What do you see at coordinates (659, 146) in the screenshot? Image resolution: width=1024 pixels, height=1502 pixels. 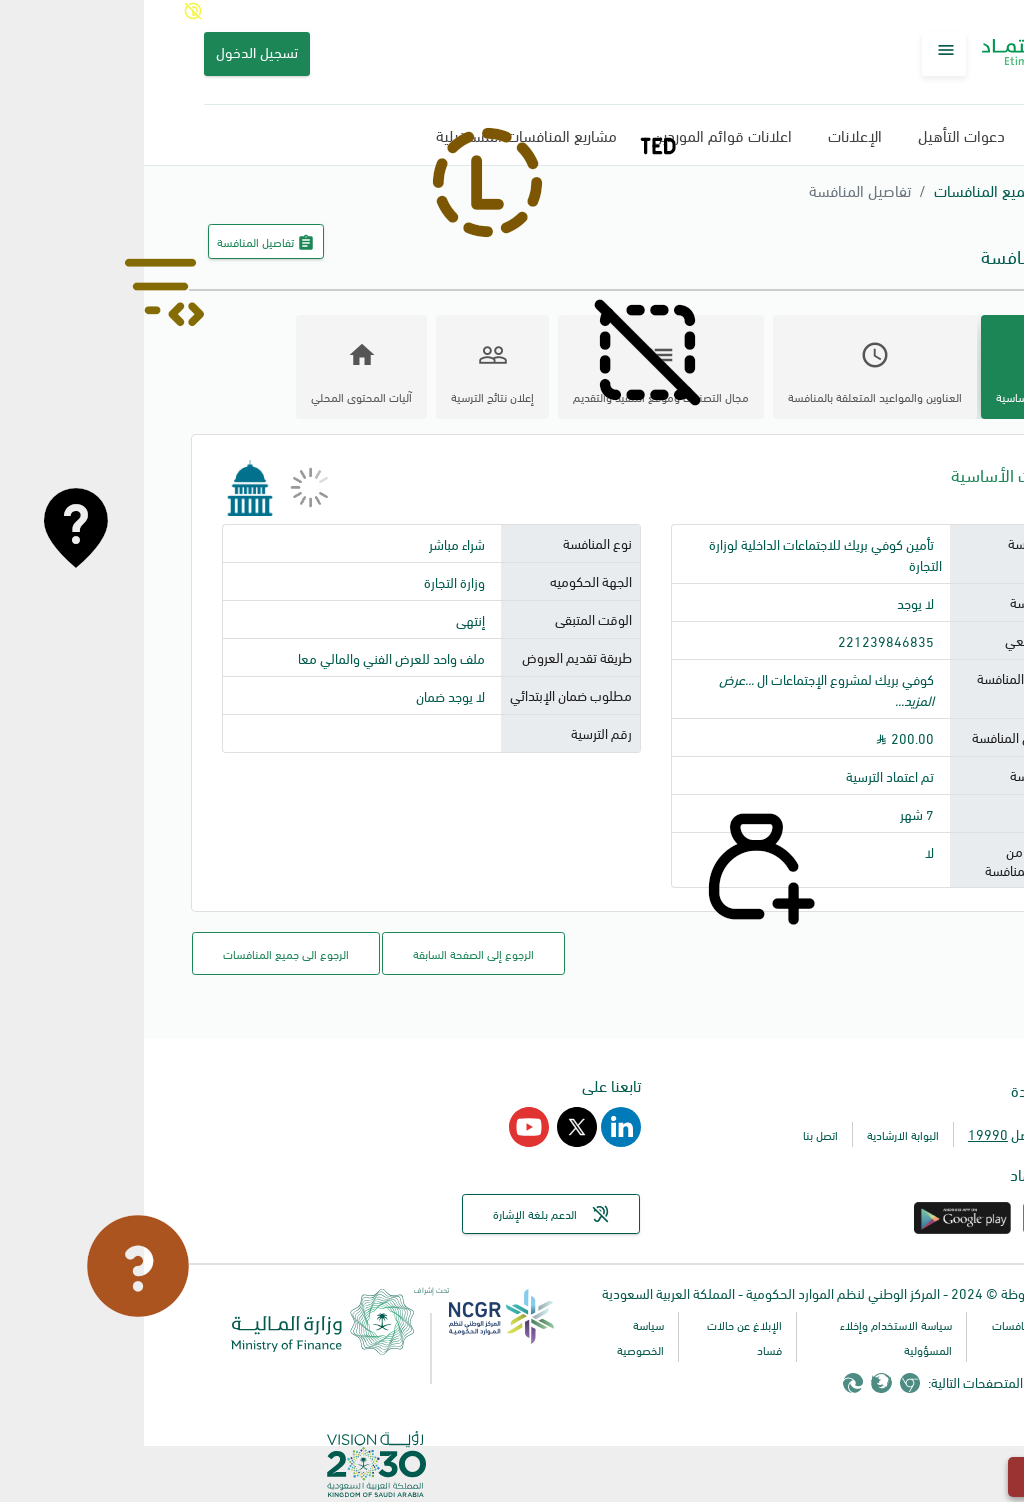 I see `open the TED app or website` at bounding box center [659, 146].